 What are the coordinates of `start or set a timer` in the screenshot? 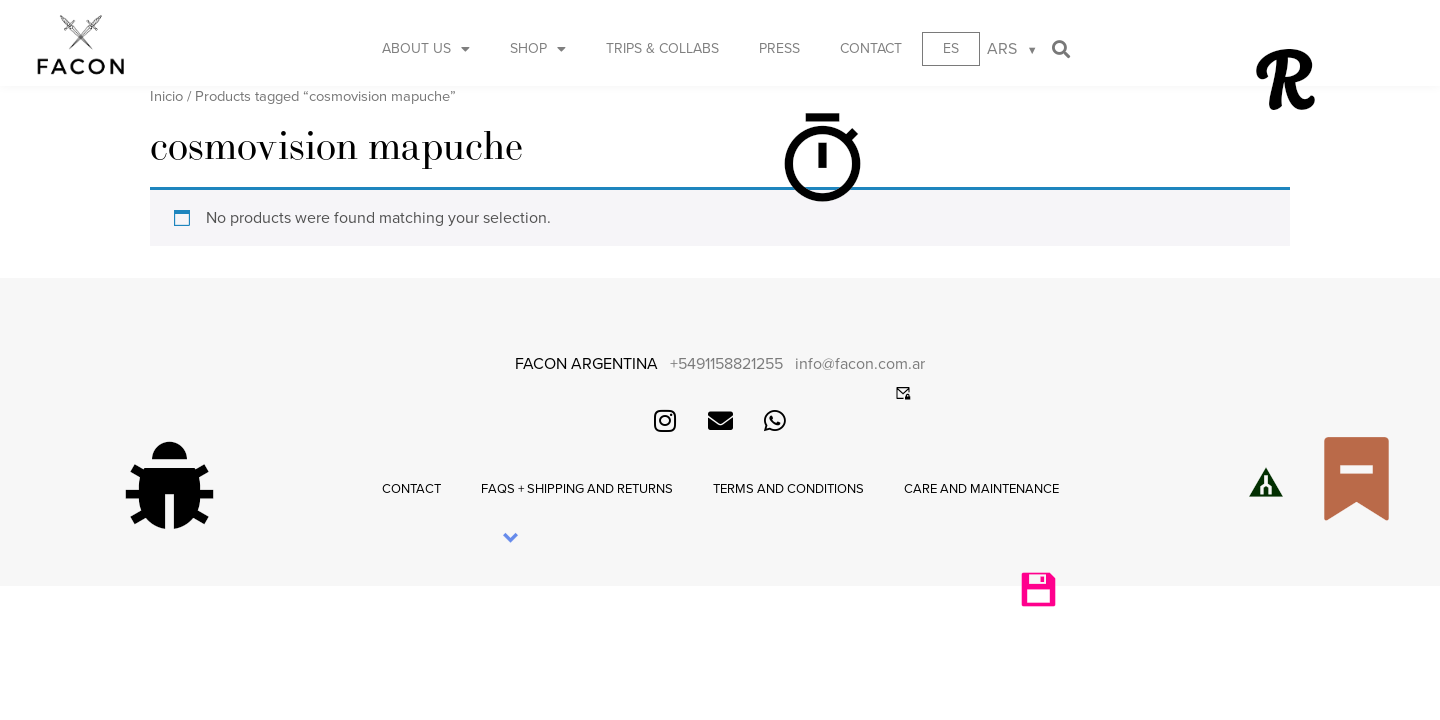 It's located at (822, 159).